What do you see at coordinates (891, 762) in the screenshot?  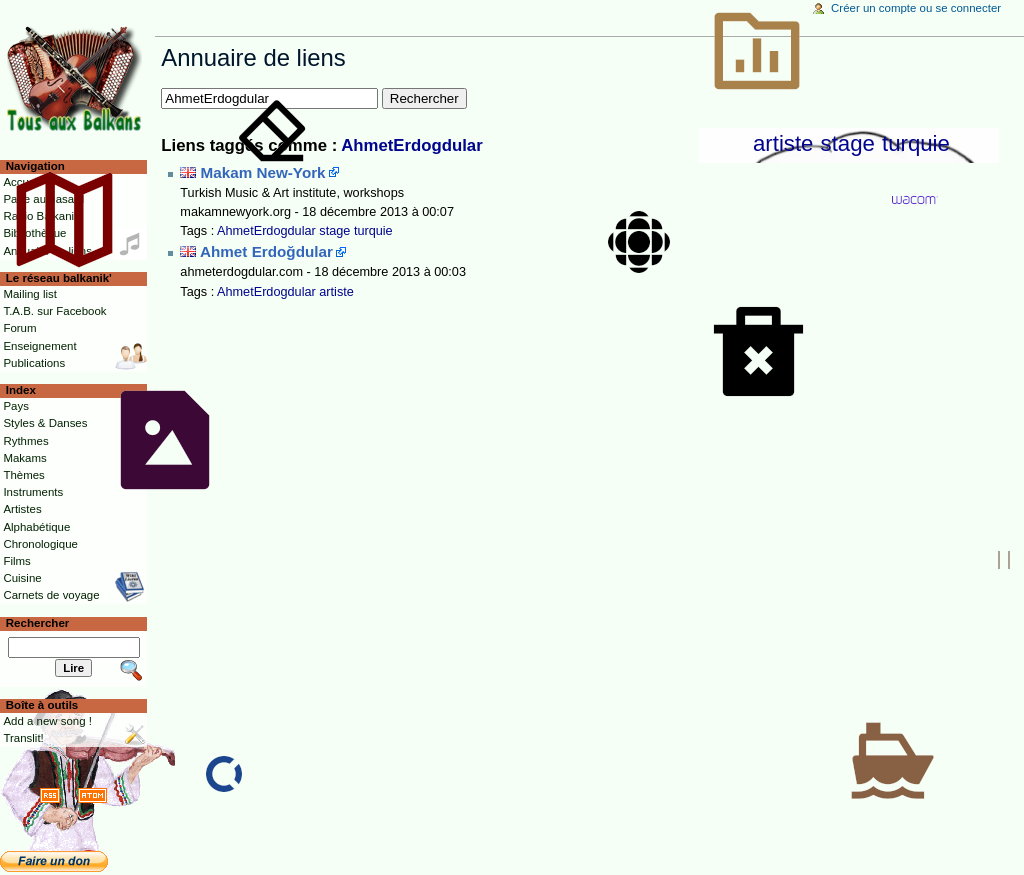 I see `view nearby ports or maritime locations` at bounding box center [891, 762].